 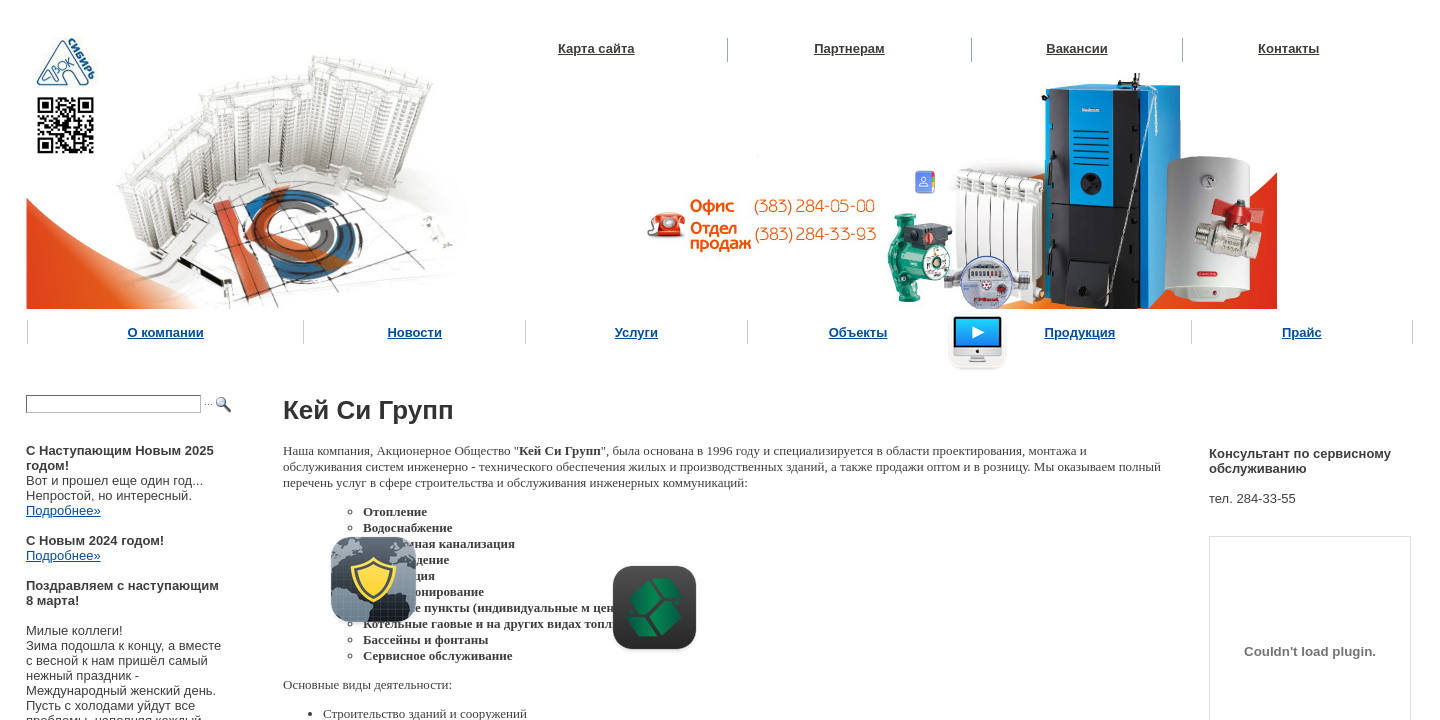 I want to click on open vpn settings and preferences, so click(x=373, y=579).